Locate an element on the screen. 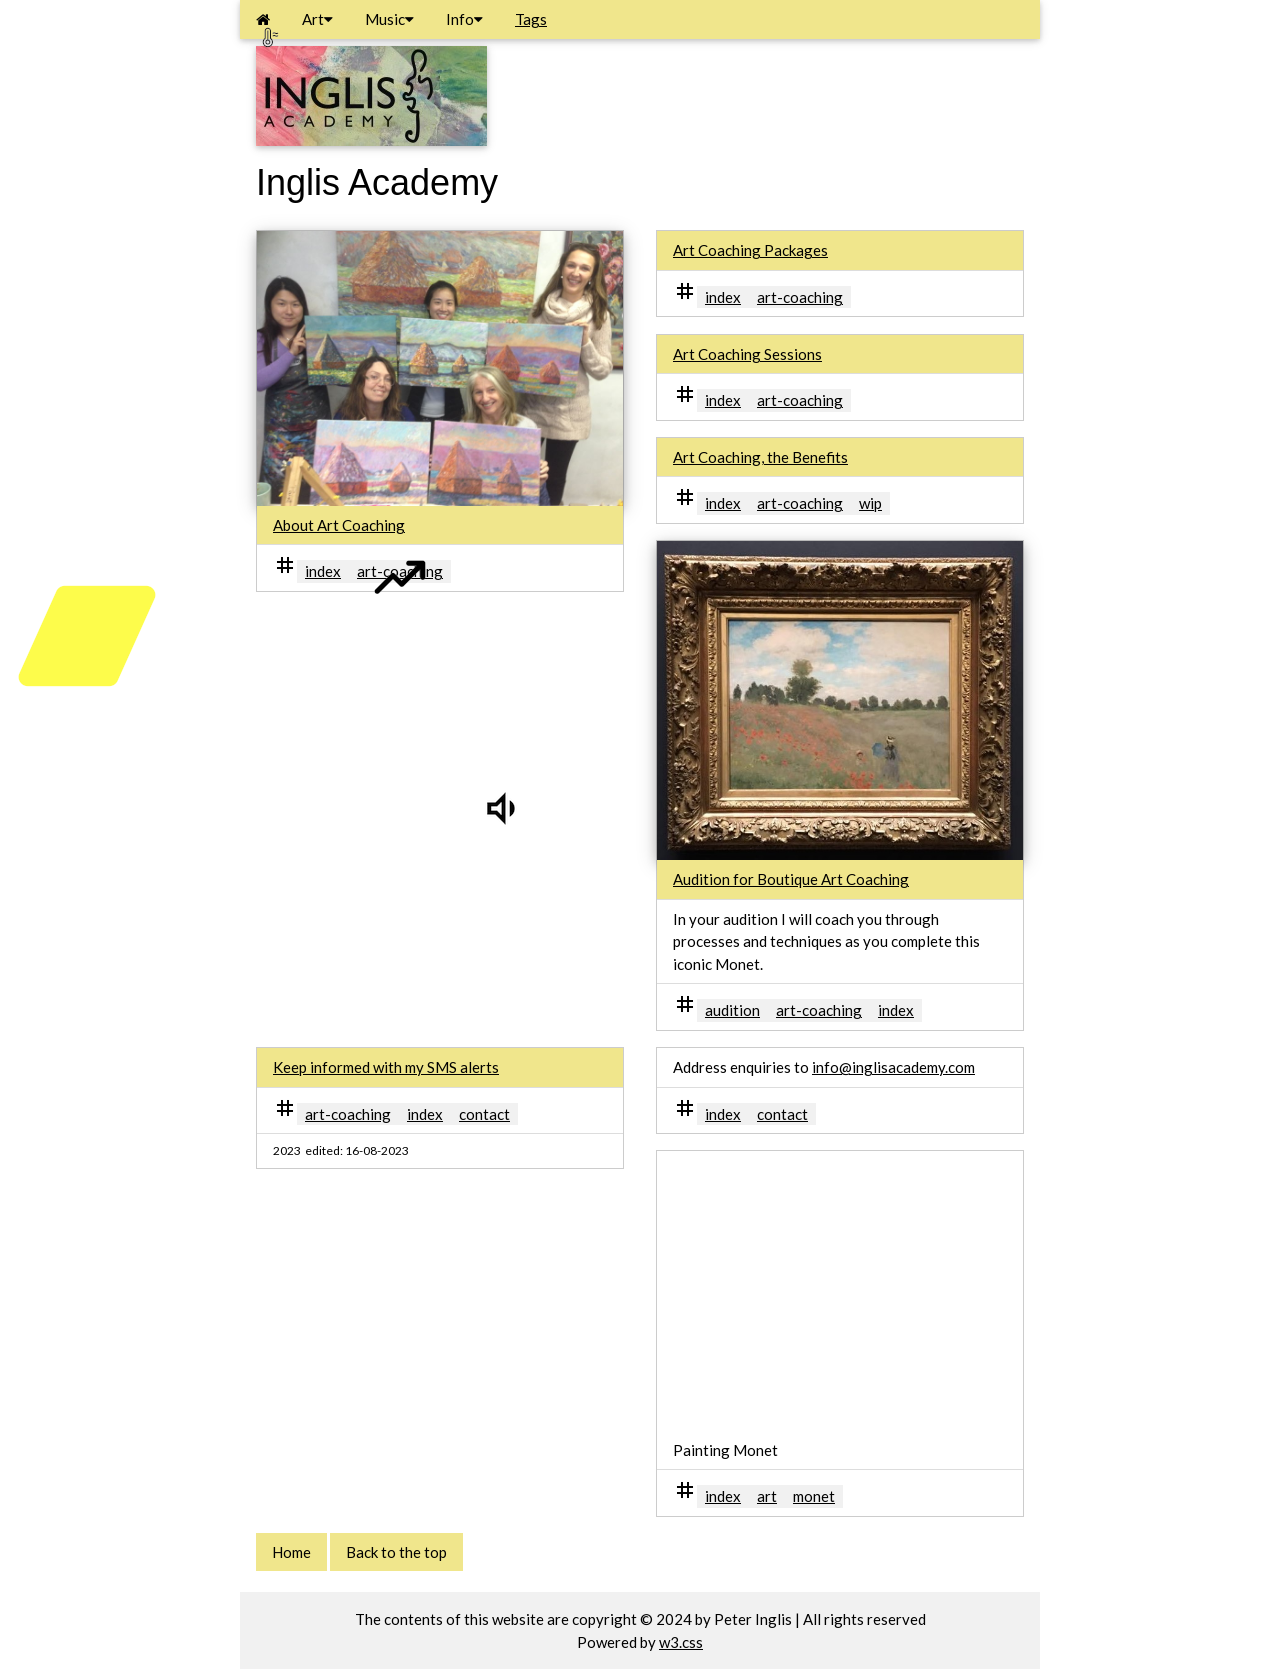 This screenshot has height=1669, width=1280. indicates high temperature or heat warning is located at coordinates (268, 37).